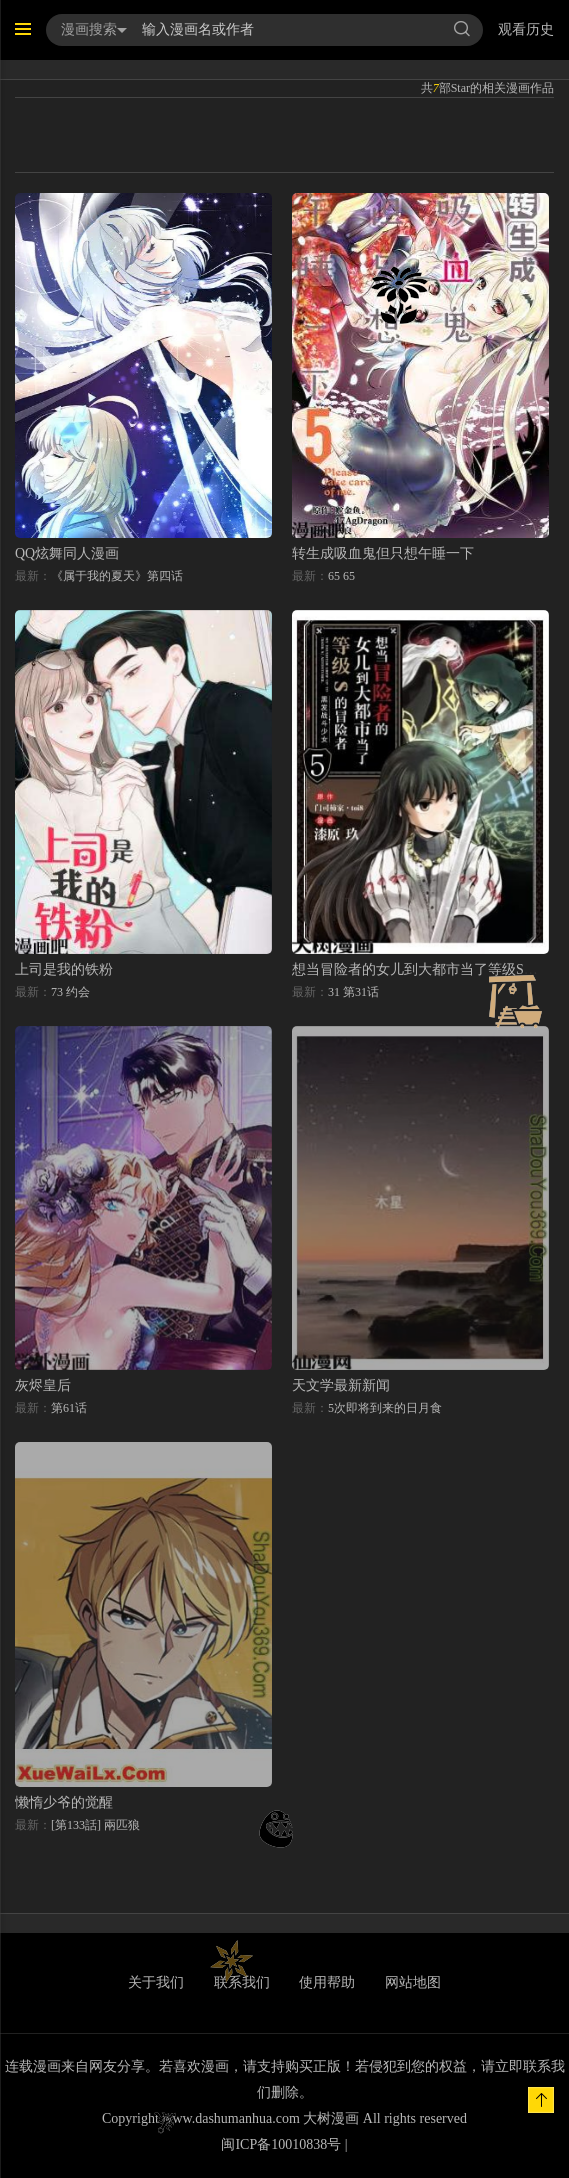 The width and height of the screenshot is (569, 2178). What do you see at coordinates (399, 294) in the screenshot?
I see `decorative flower icon for nature or garden-themed content` at bounding box center [399, 294].